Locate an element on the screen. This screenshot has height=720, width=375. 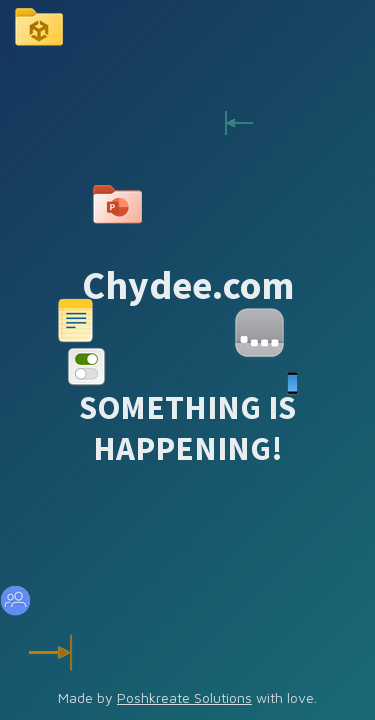
go to the last item in a list or sequence is located at coordinates (50, 652).